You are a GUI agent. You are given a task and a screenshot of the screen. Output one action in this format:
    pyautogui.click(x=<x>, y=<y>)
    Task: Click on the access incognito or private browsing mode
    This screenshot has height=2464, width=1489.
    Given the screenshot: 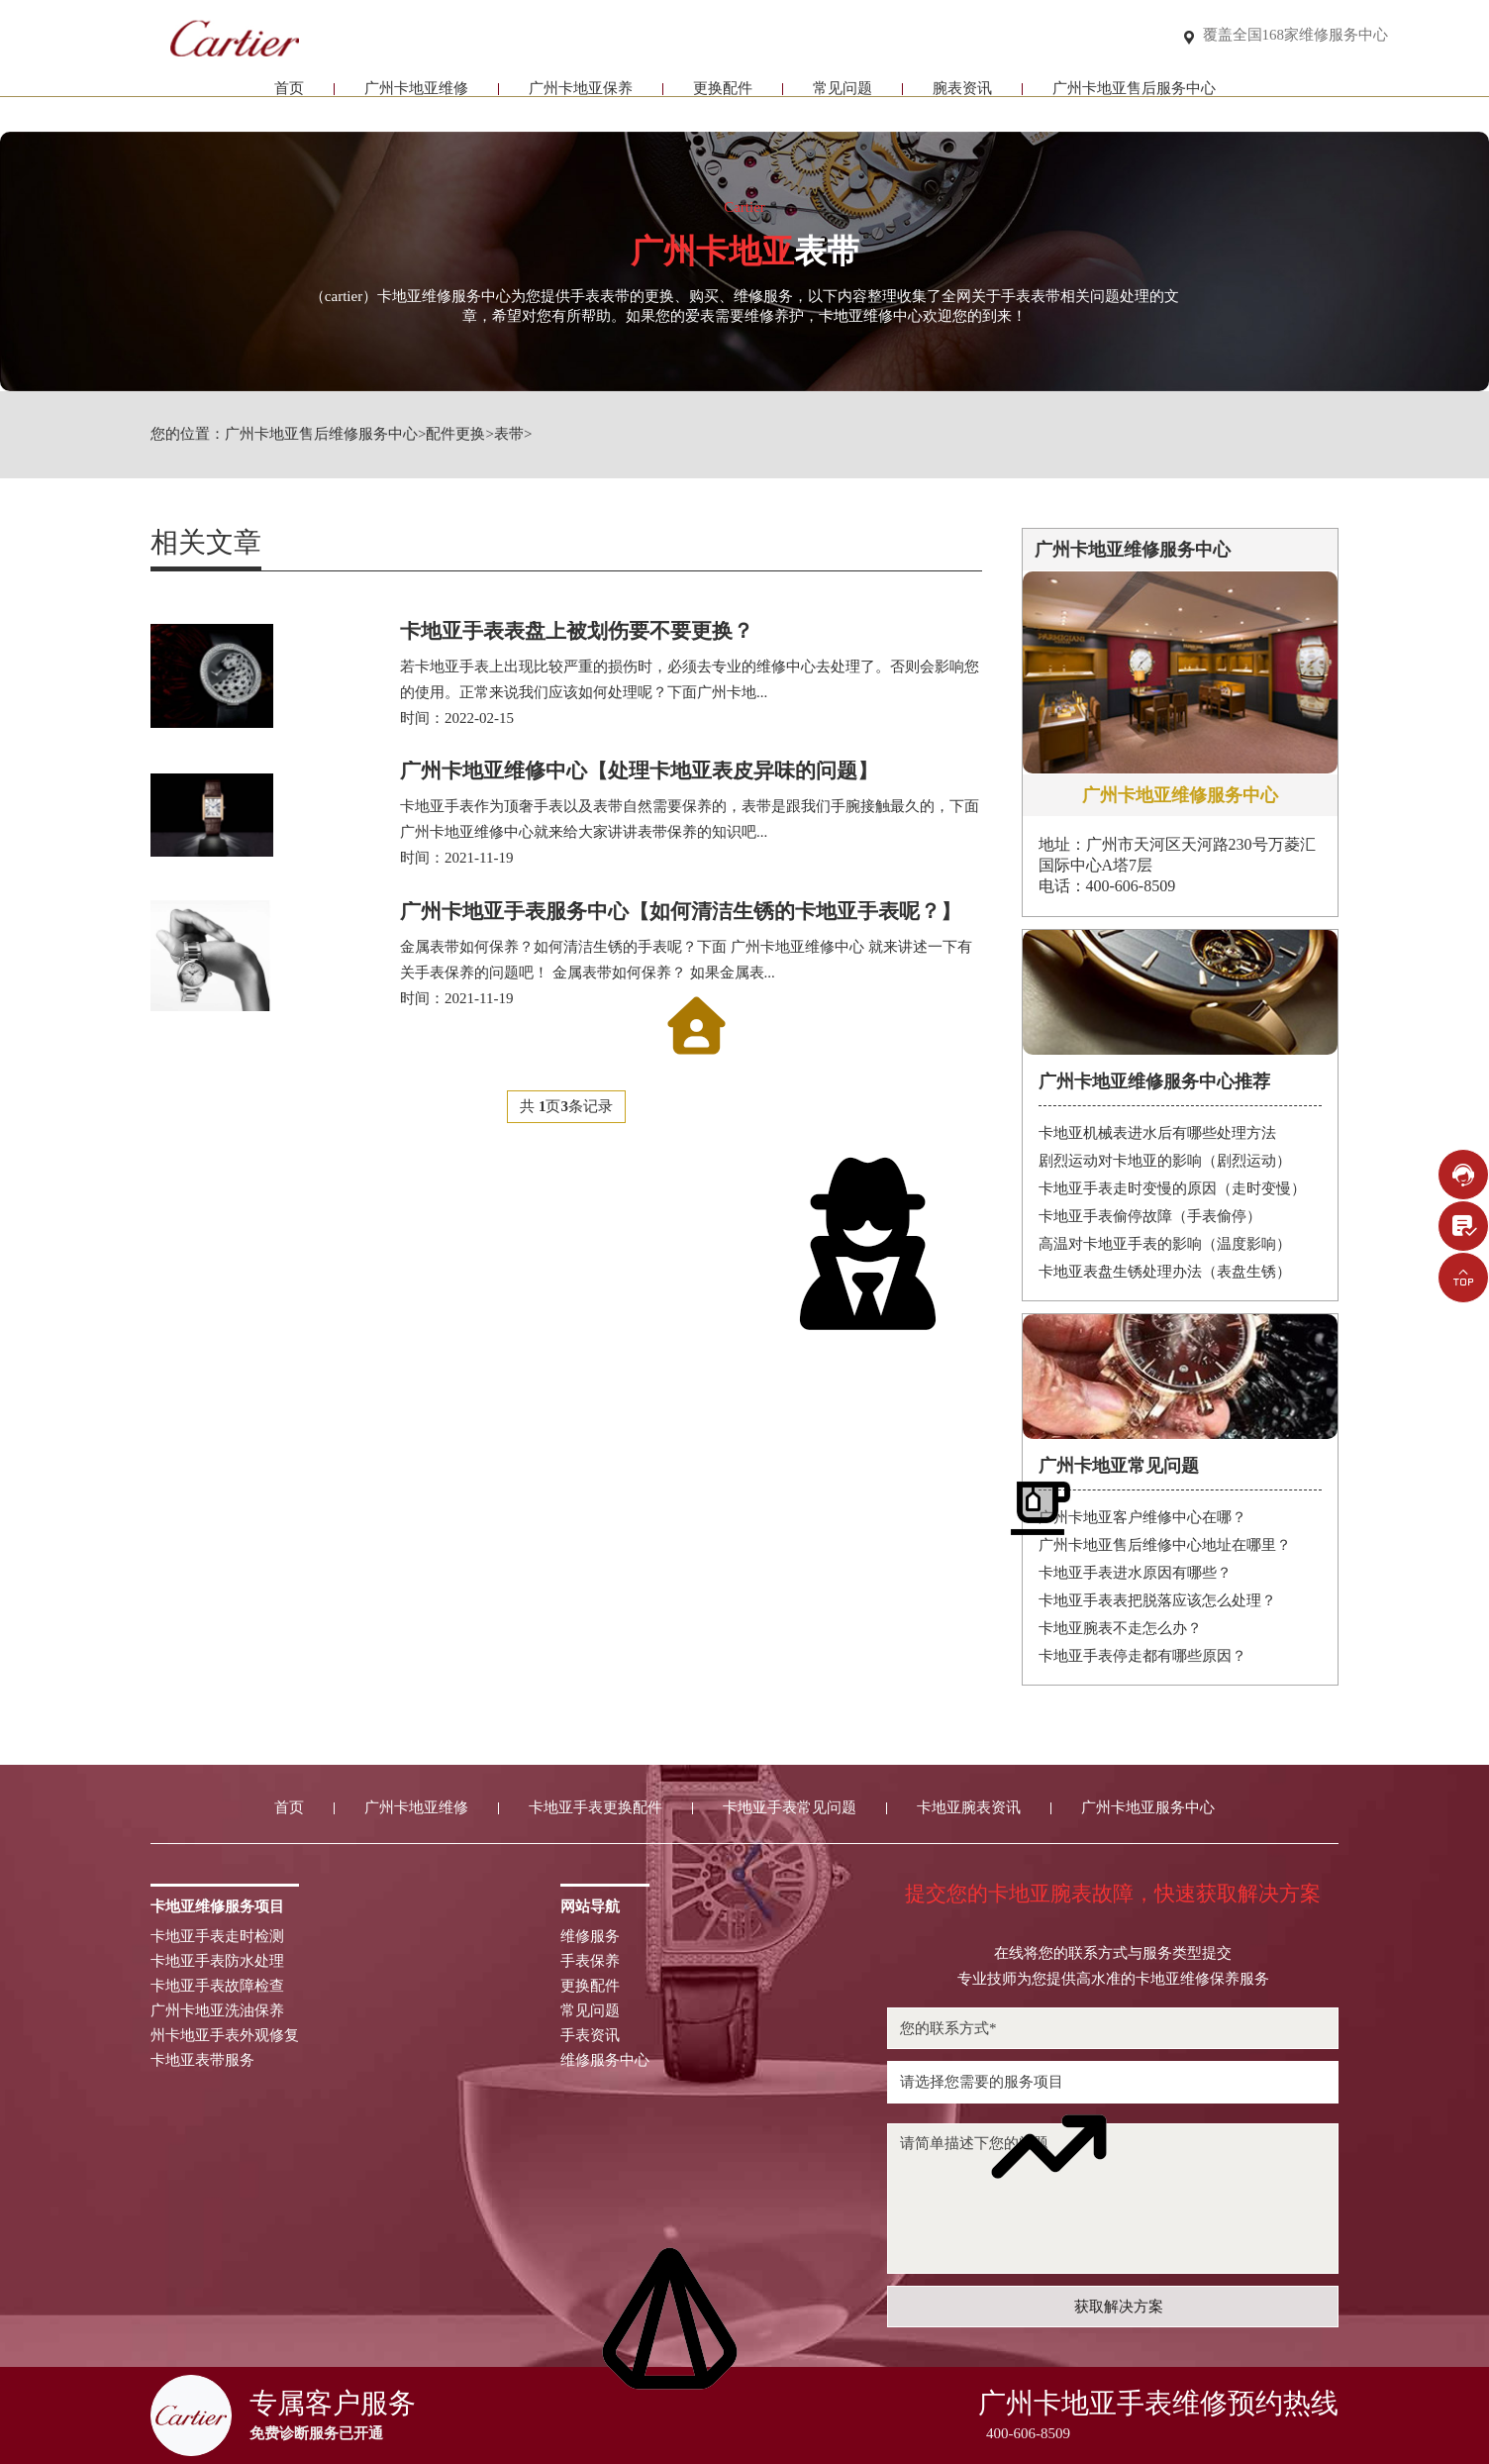 What is the action you would take?
    pyautogui.click(x=867, y=1246)
    